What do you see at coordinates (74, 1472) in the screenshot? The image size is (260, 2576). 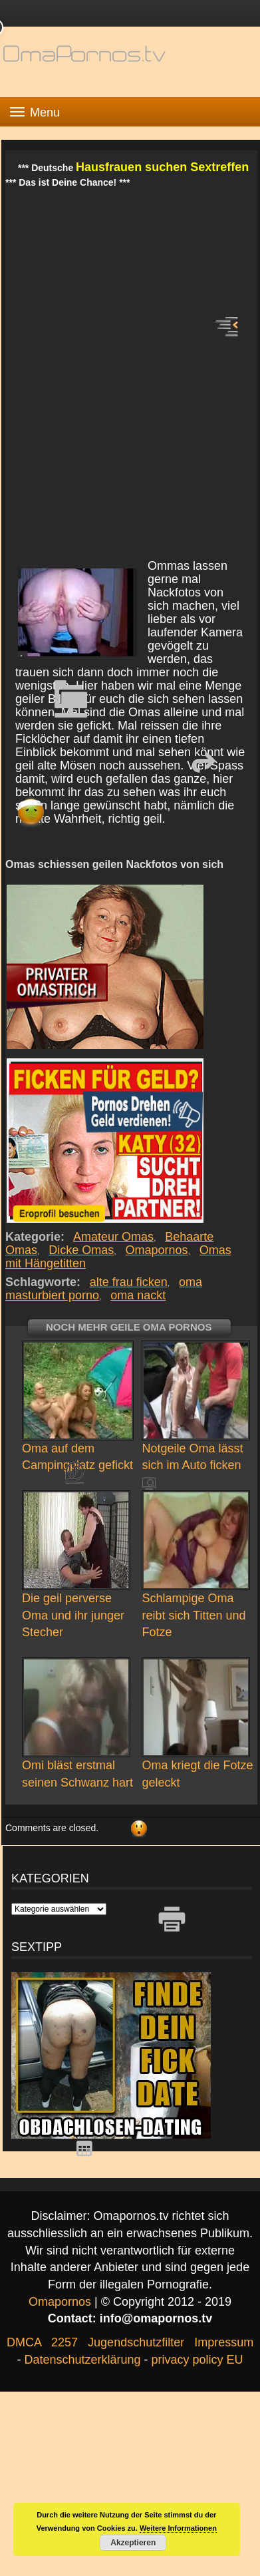 I see `launch fedora linux installer` at bounding box center [74, 1472].